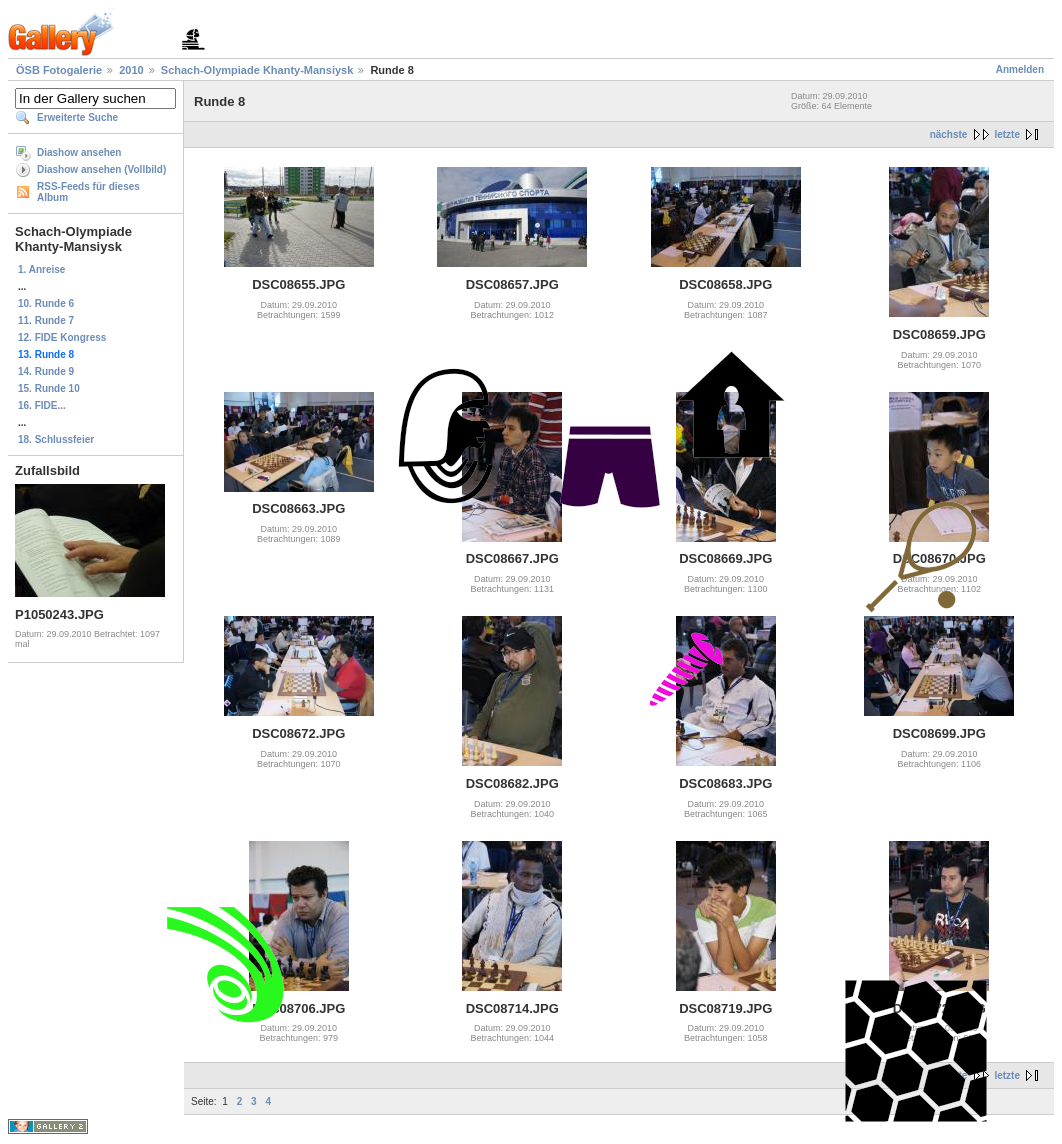 The height and width of the screenshot is (1144, 1062). I want to click on select egyptian theme or civilization, so click(446, 436).